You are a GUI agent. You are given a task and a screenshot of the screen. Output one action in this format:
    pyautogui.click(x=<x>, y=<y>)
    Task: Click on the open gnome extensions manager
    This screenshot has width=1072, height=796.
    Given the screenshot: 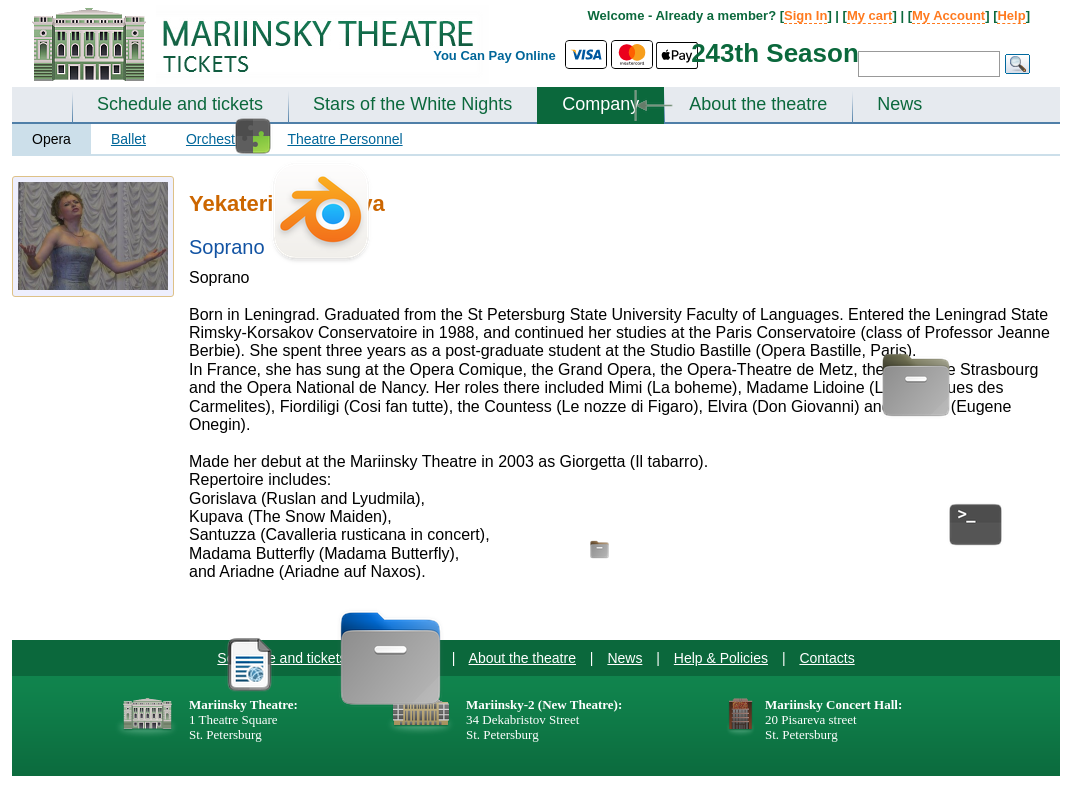 What is the action you would take?
    pyautogui.click(x=253, y=136)
    